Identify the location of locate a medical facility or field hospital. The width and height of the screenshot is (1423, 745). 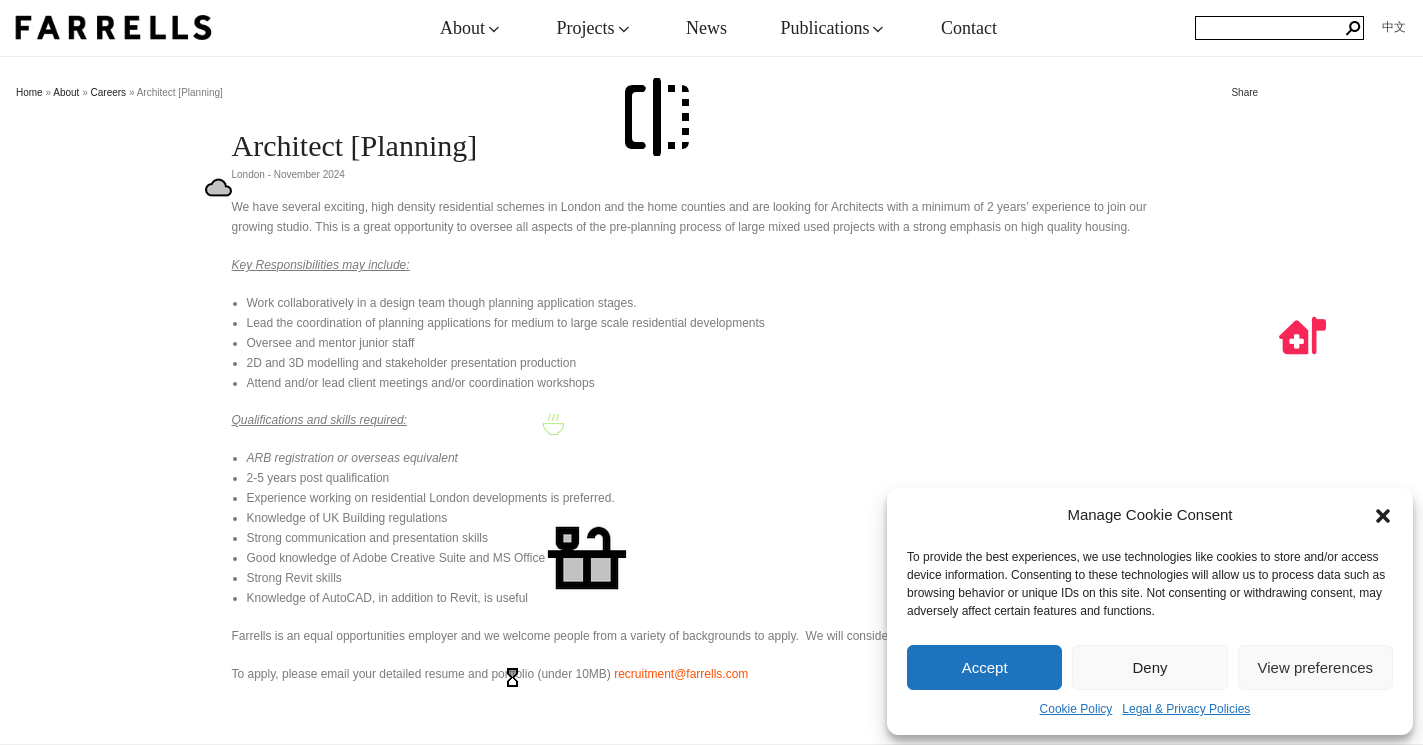
(1302, 335).